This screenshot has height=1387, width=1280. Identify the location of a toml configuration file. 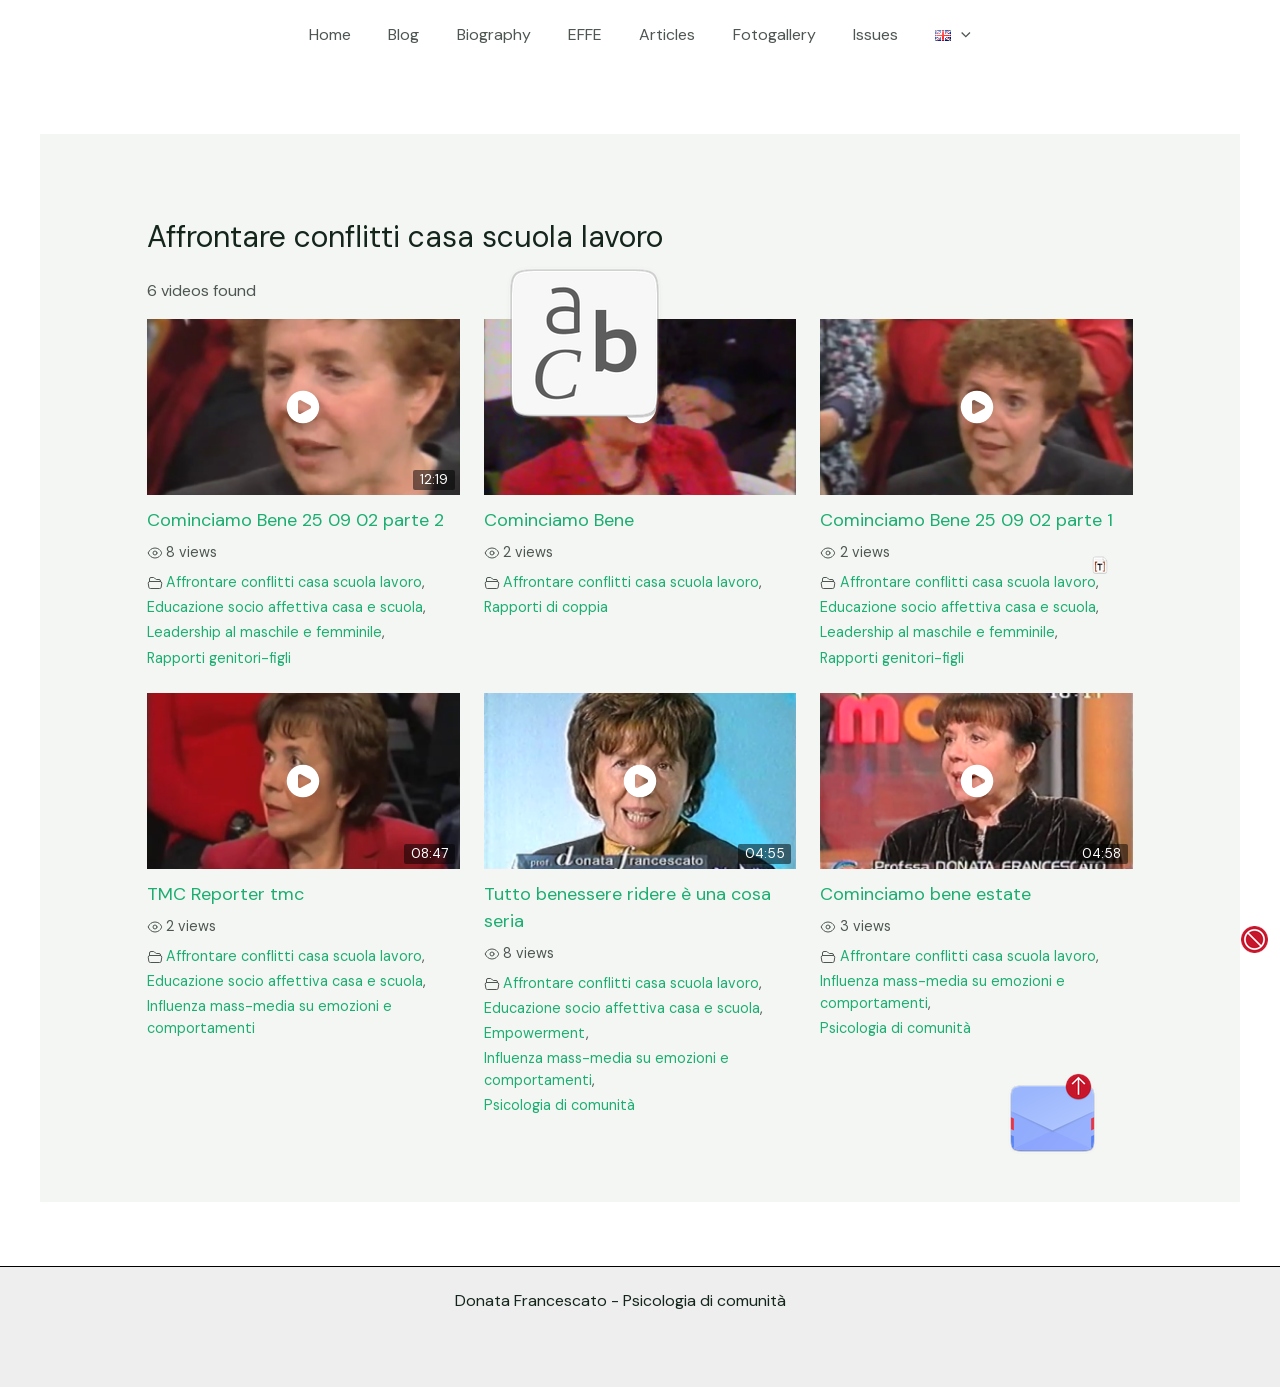
(1100, 565).